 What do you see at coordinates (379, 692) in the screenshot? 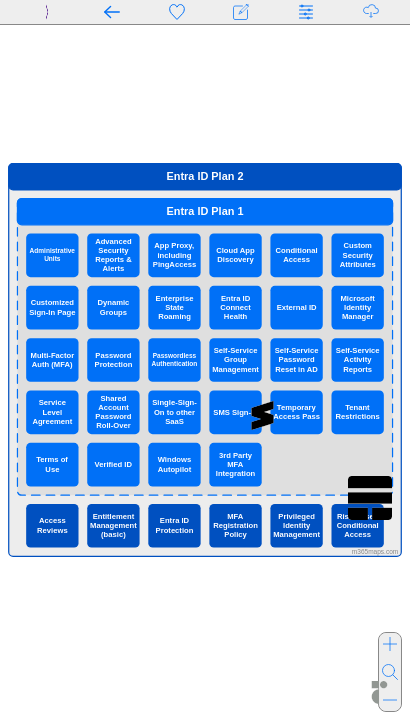
I see `radix ui library logo` at bounding box center [379, 692].